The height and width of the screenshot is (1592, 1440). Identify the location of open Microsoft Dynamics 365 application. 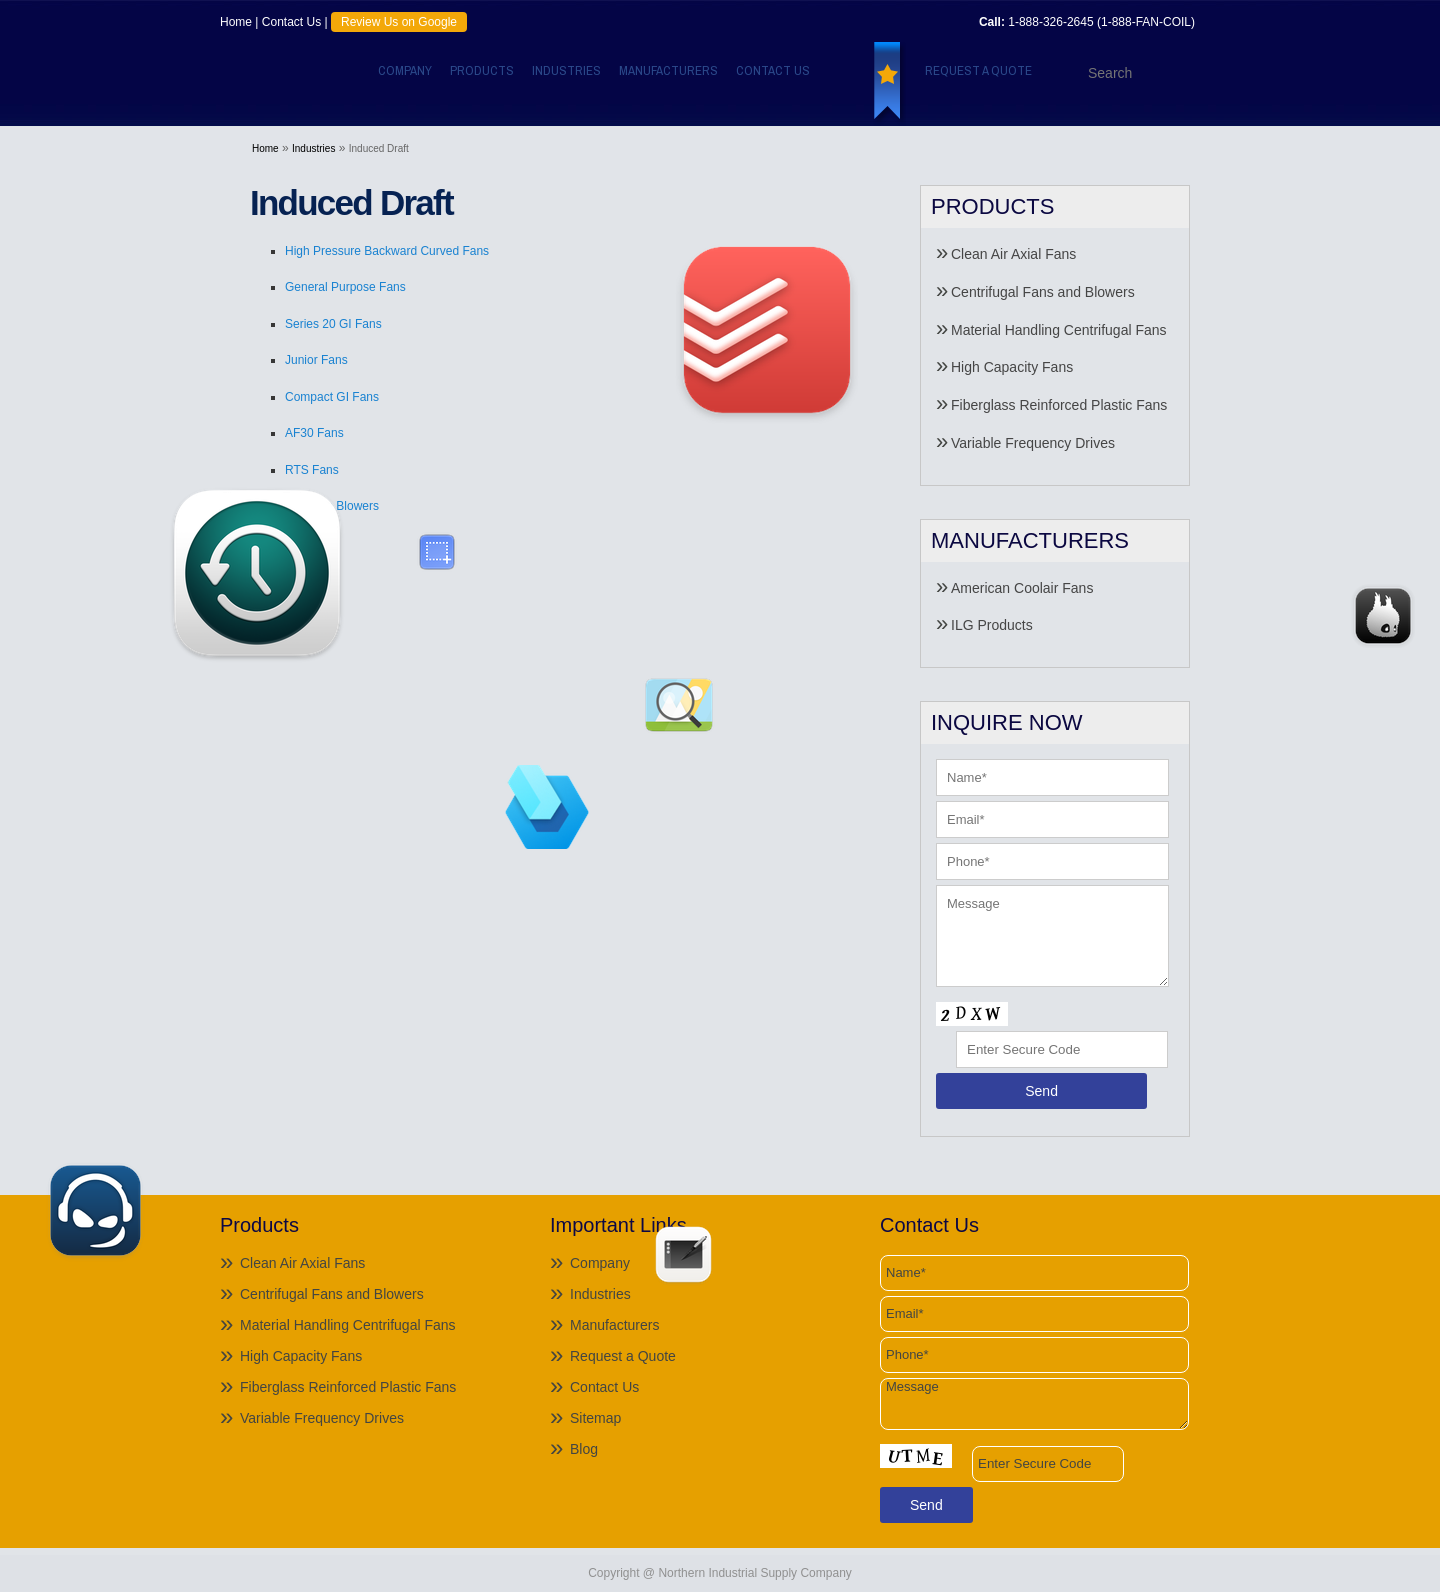
(547, 807).